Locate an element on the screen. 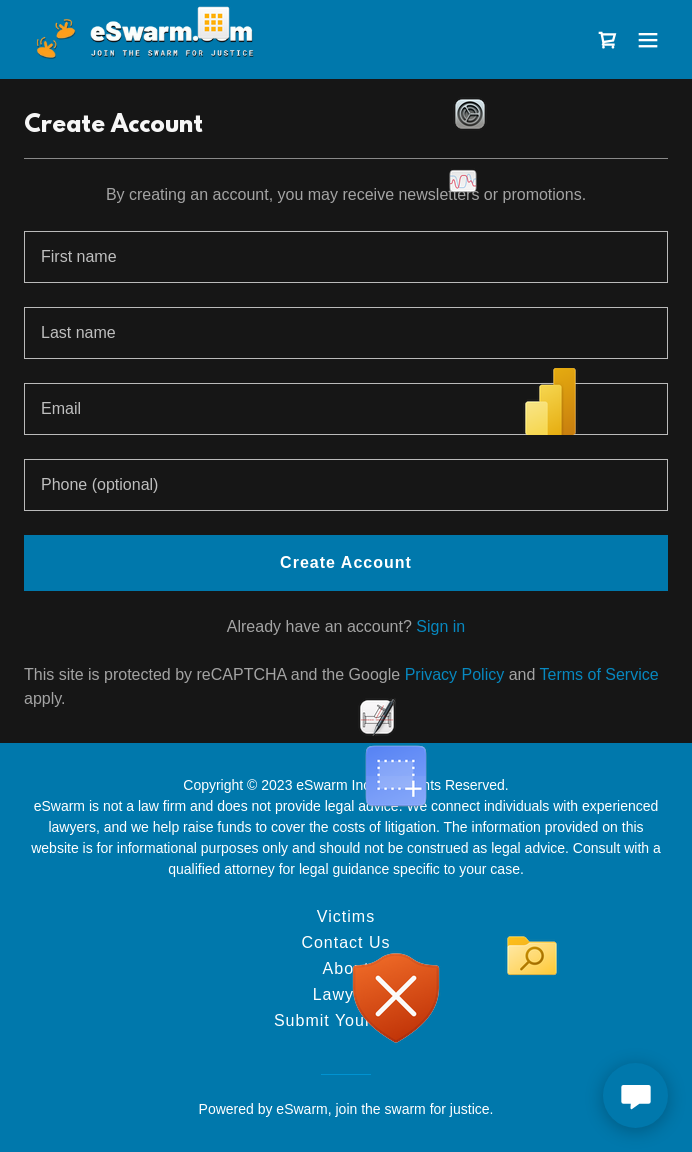  open power statistics application is located at coordinates (463, 181).